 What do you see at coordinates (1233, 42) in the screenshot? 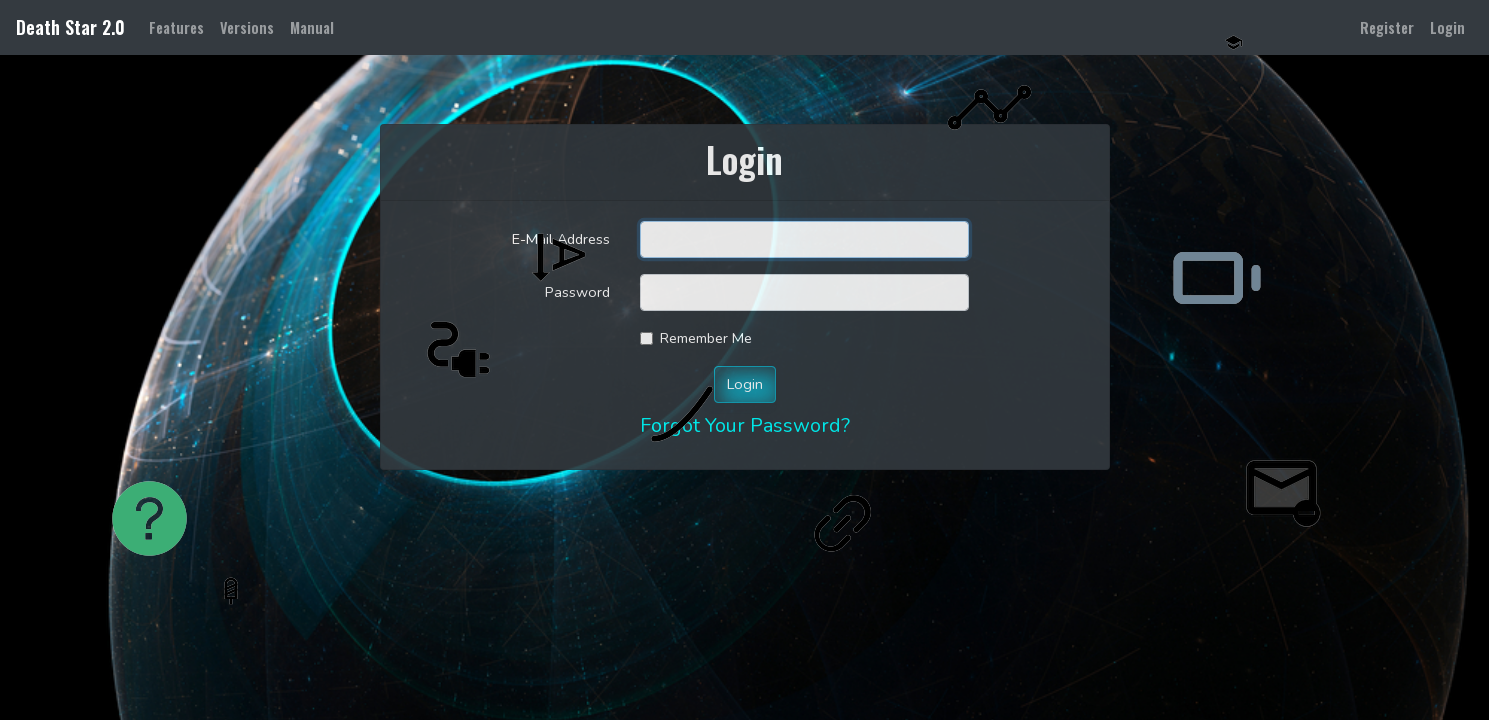
I see `access education or school-related features` at bounding box center [1233, 42].